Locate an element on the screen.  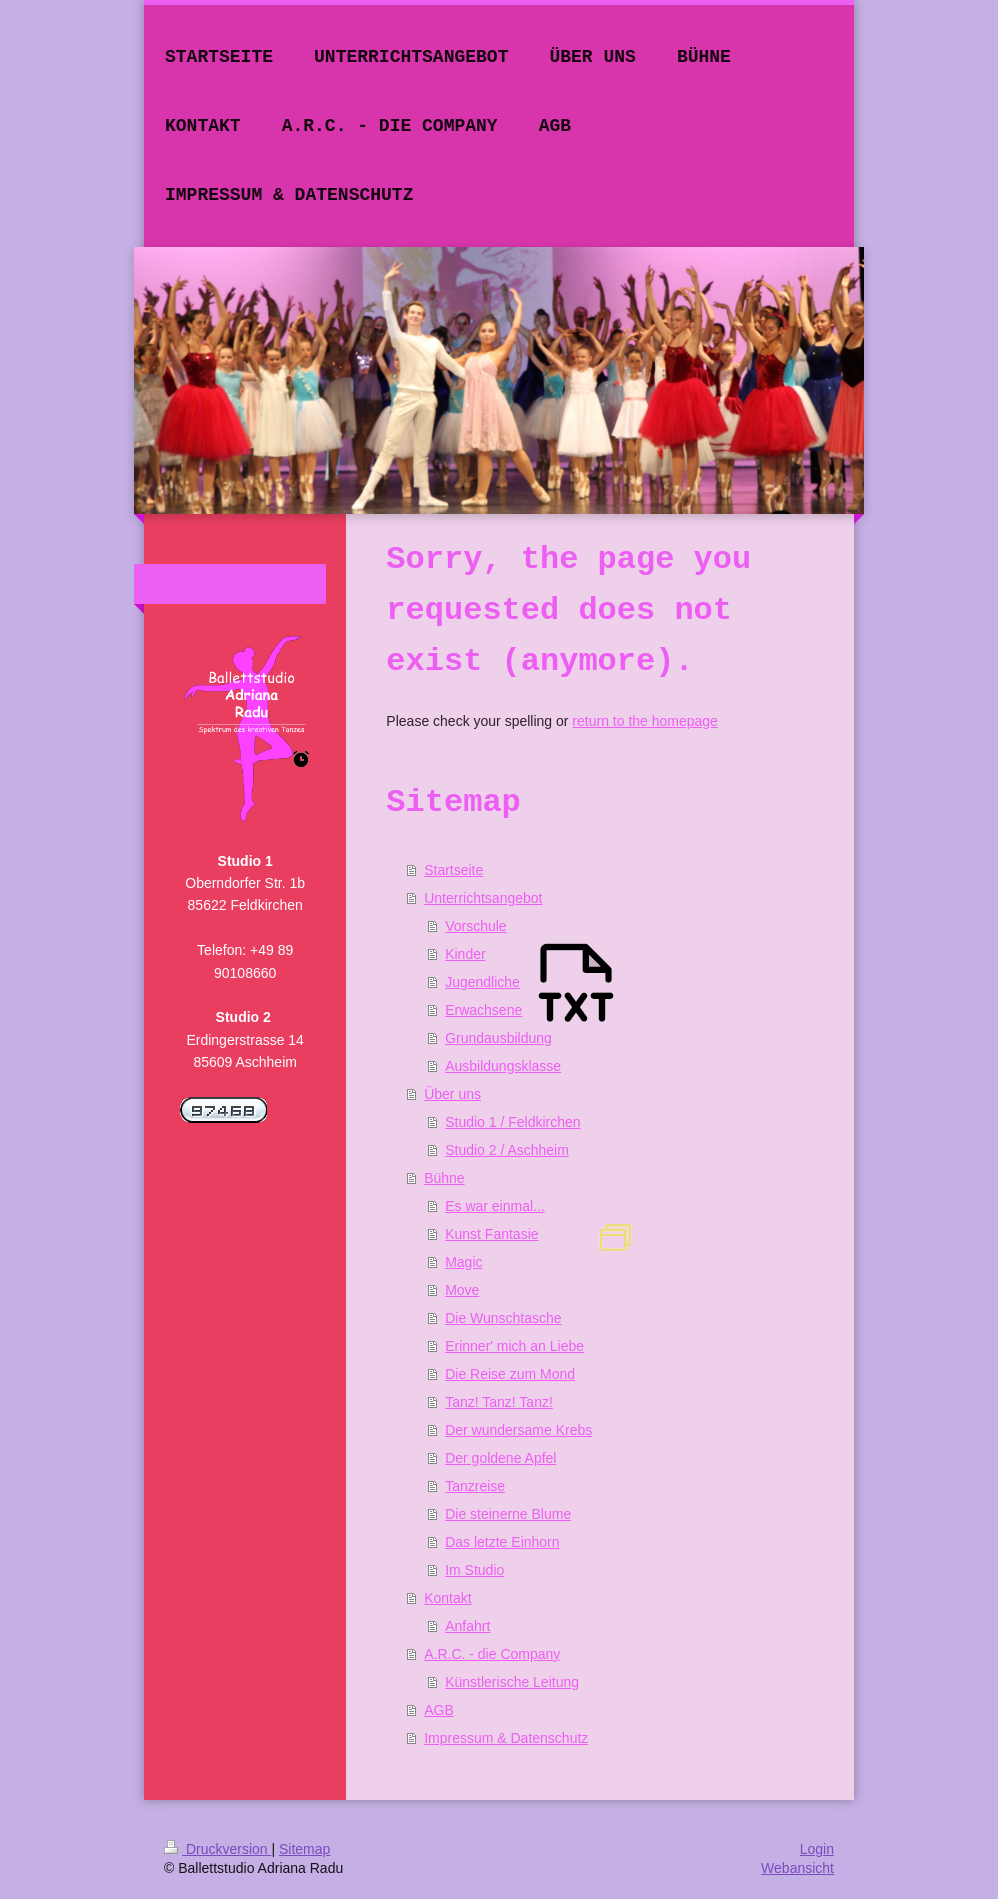
set or manage alarms is located at coordinates (301, 759).